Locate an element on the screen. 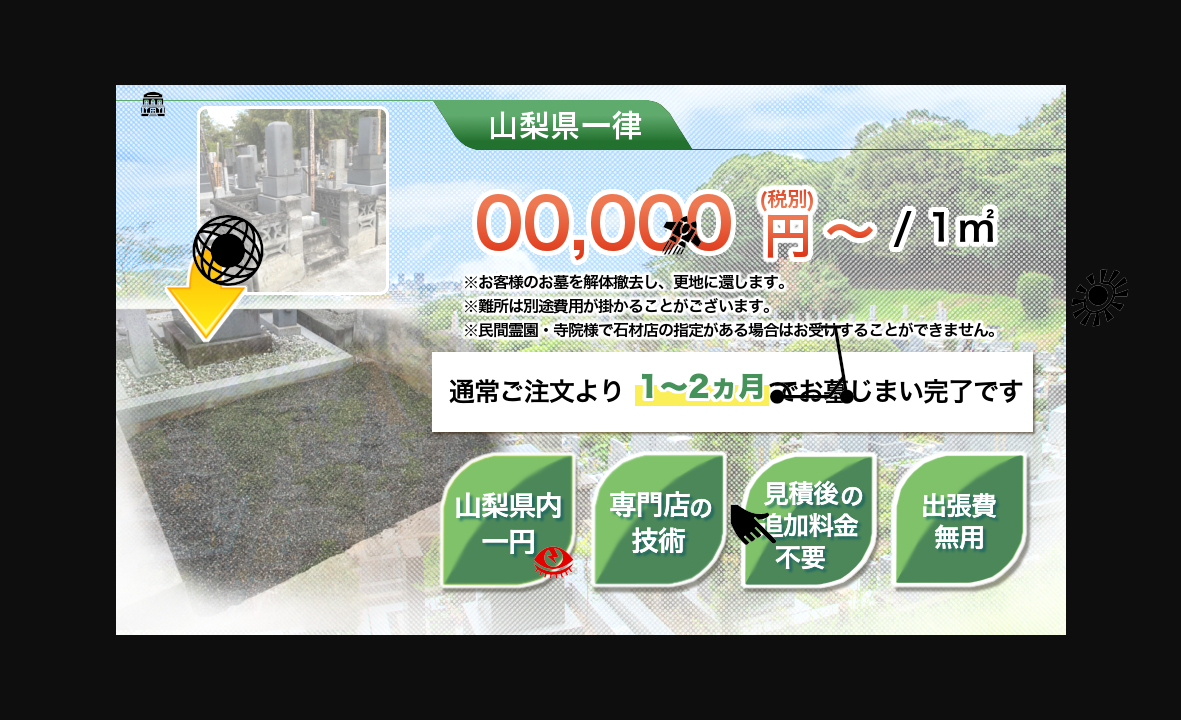 The width and height of the screenshot is (1181, 720). tap to select or indicate an item is located at coordinates (753, 527).